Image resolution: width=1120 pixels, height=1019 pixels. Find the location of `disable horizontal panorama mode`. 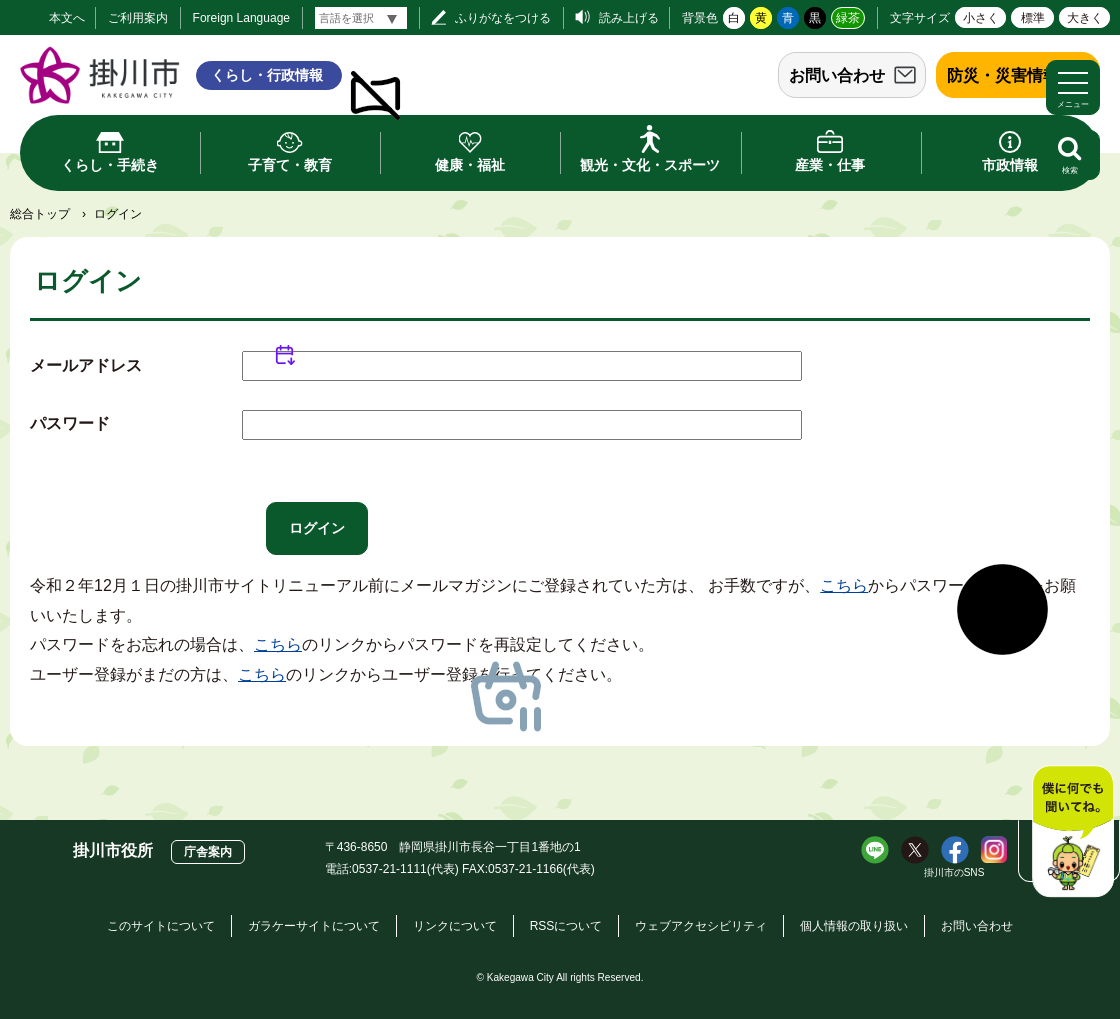

disable horizontal panorama mode is located at coordinates (375, 95).